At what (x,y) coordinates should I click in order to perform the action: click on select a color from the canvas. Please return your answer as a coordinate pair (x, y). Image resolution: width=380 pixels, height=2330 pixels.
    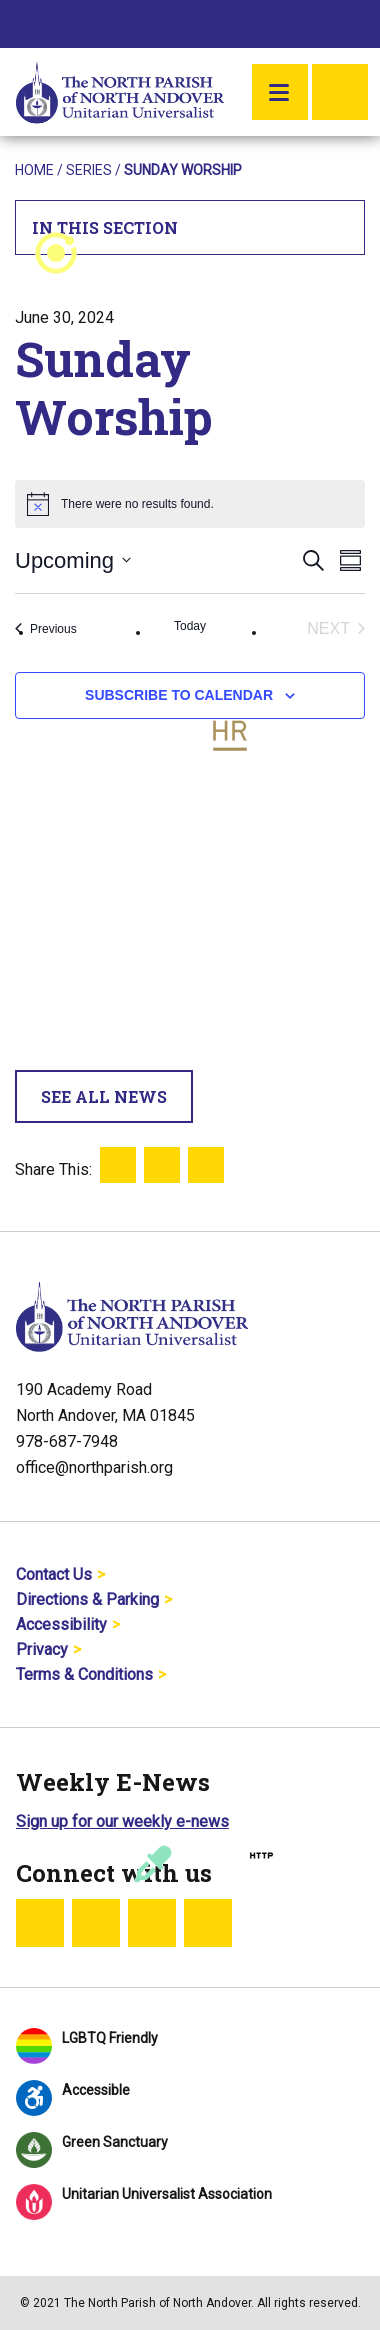
    Looking at the image, I should click on (153, 1864).